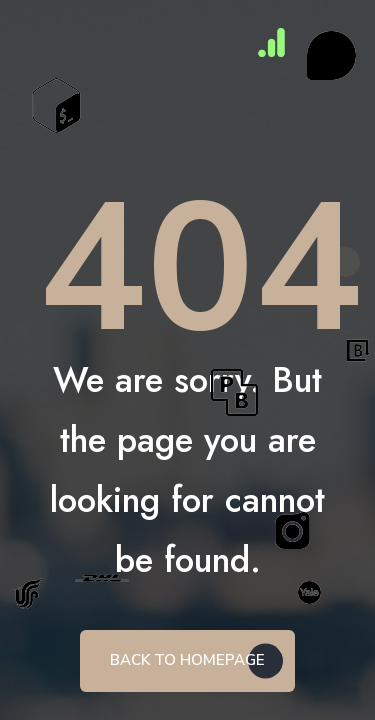 Image resolution: width=375 pixels, height=720 pixels. I want to click on Air China airline logo, so click(27, 593).